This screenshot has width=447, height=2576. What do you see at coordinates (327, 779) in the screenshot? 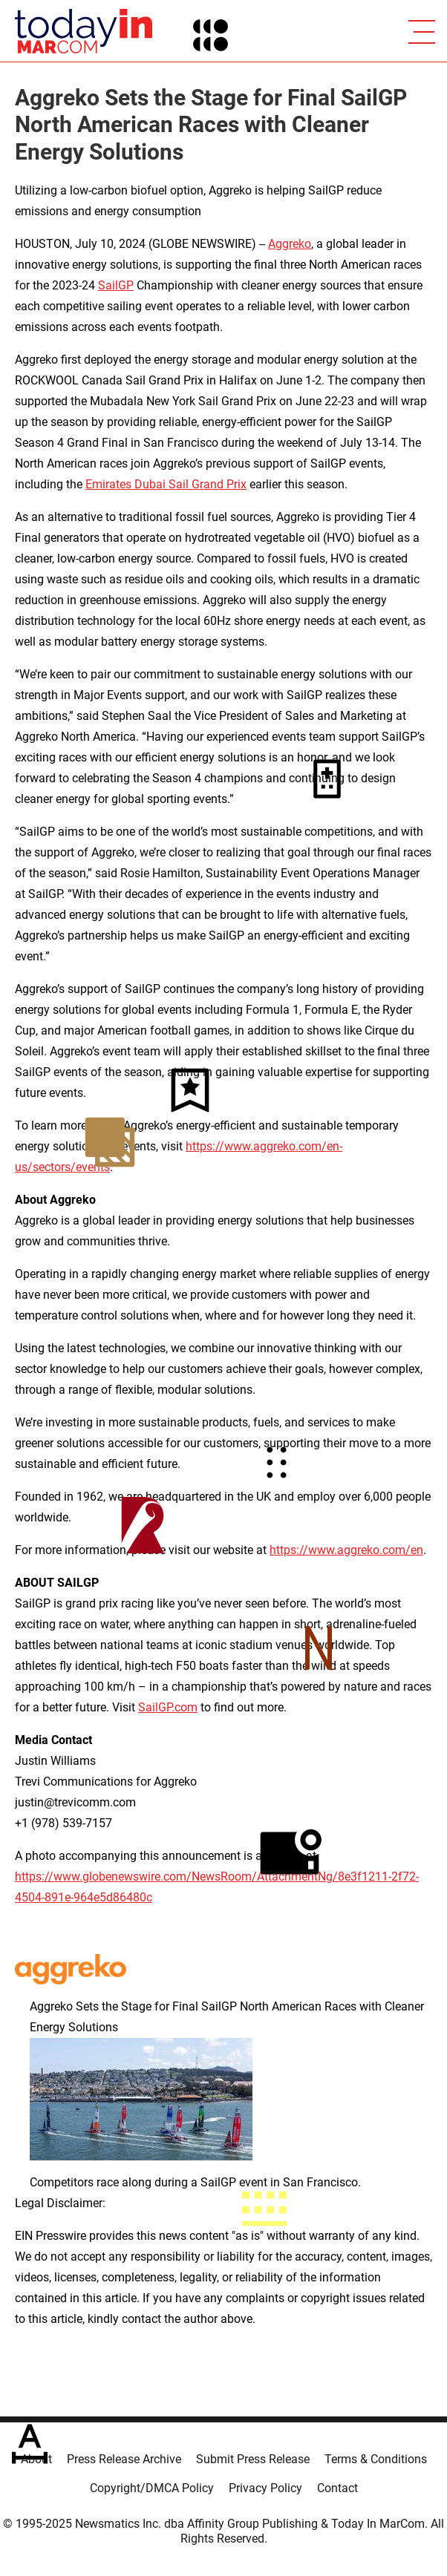
I see `access remote control settings` at bounding box center [327, 779].